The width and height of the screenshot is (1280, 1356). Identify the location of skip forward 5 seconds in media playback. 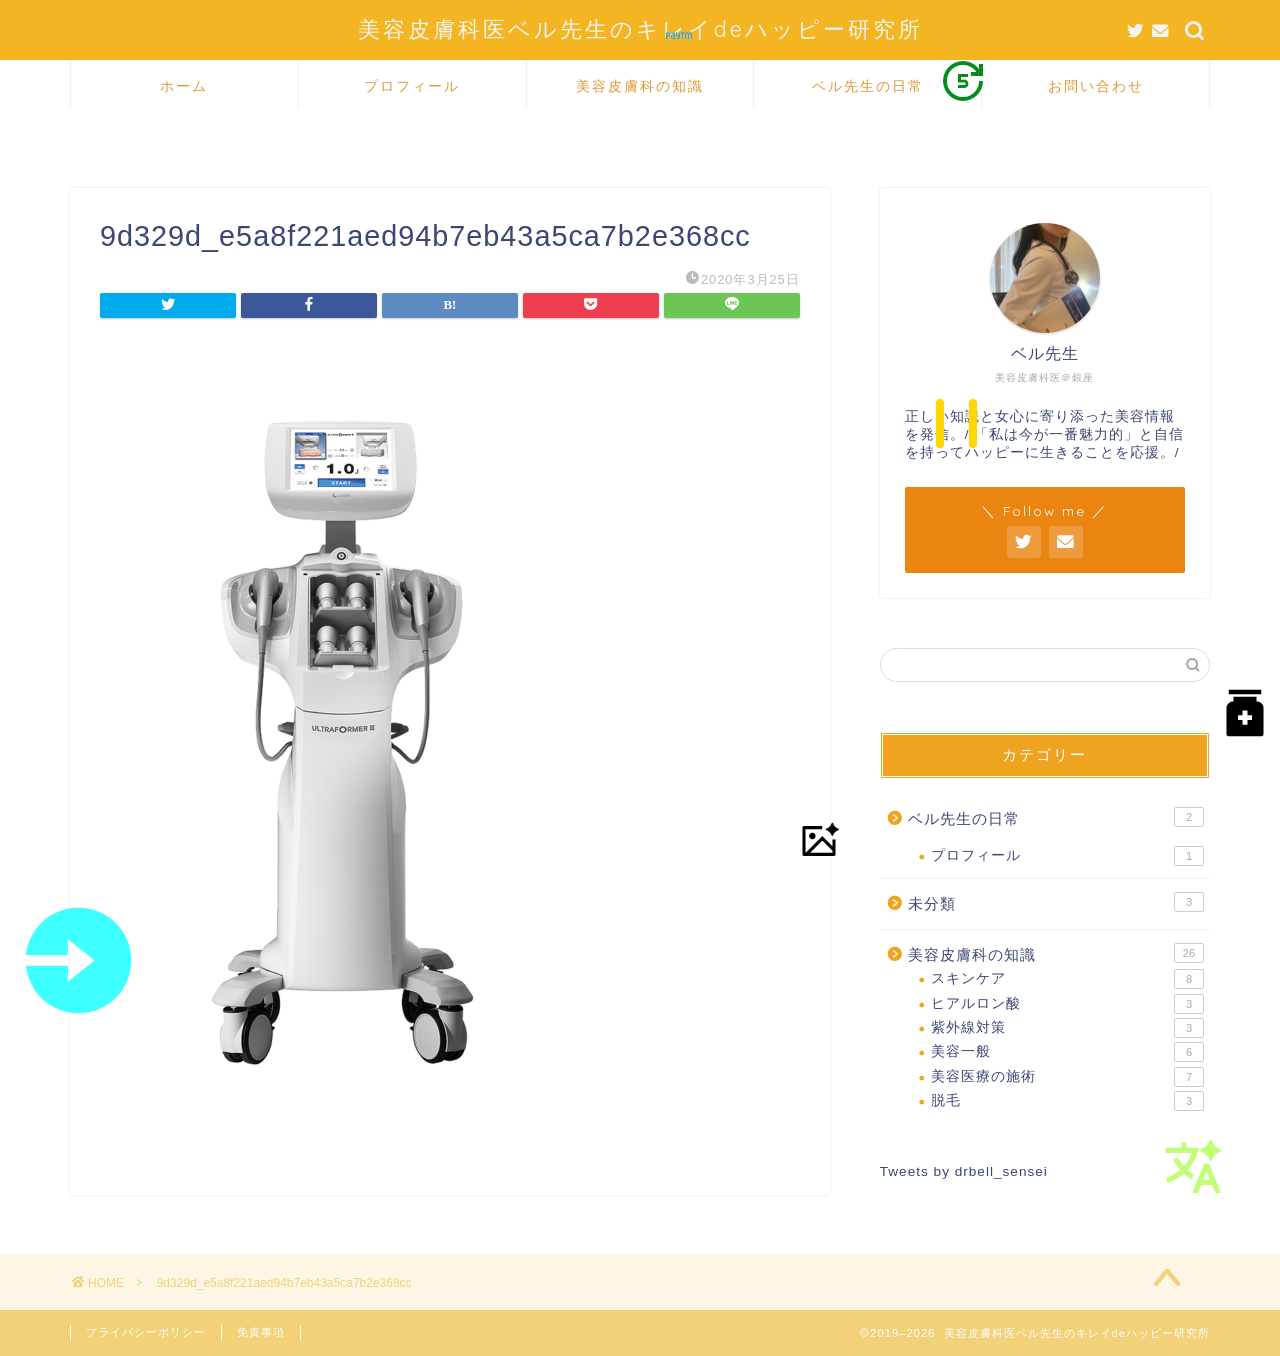
(963, 81).